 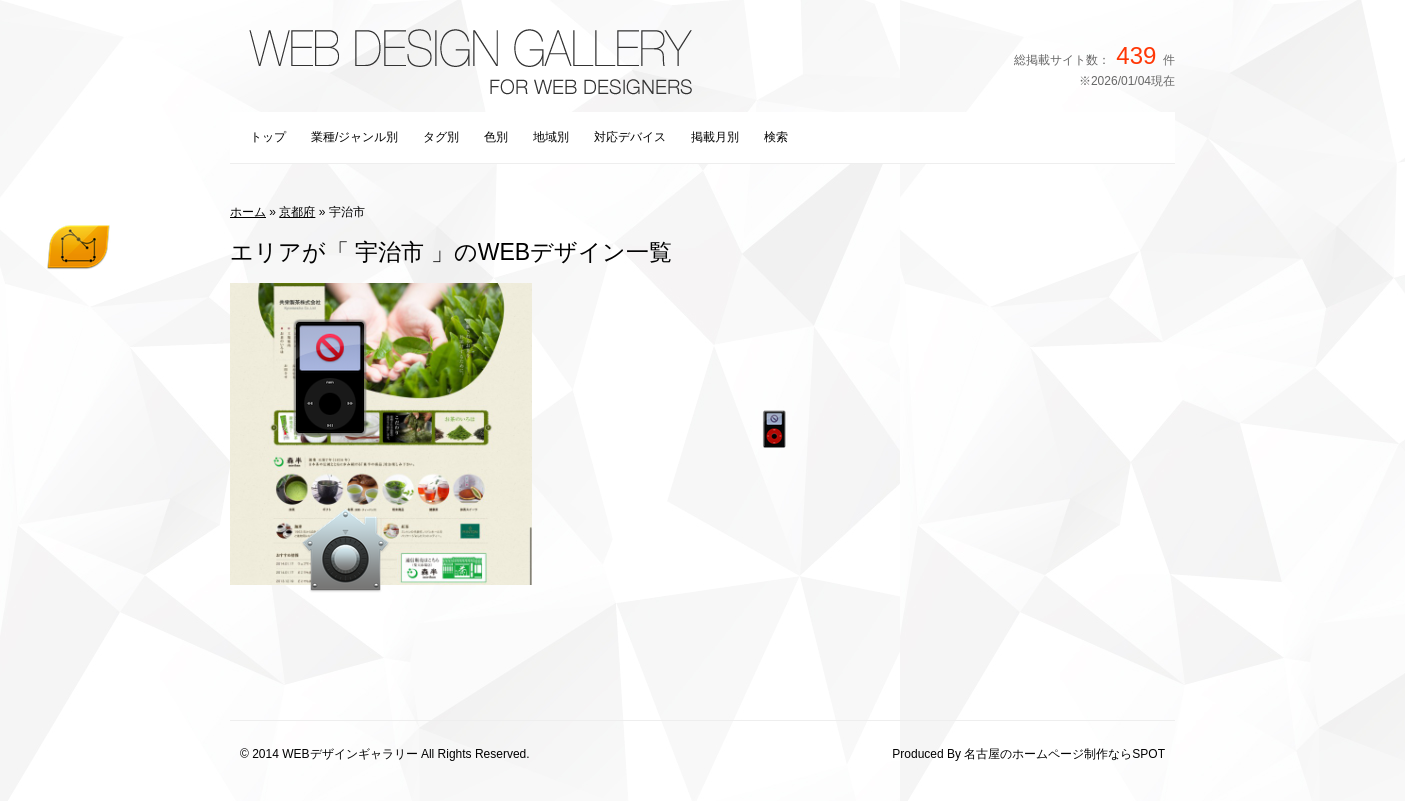 I want to click on access shape style library in iMovie, so click(x=78, y=246).